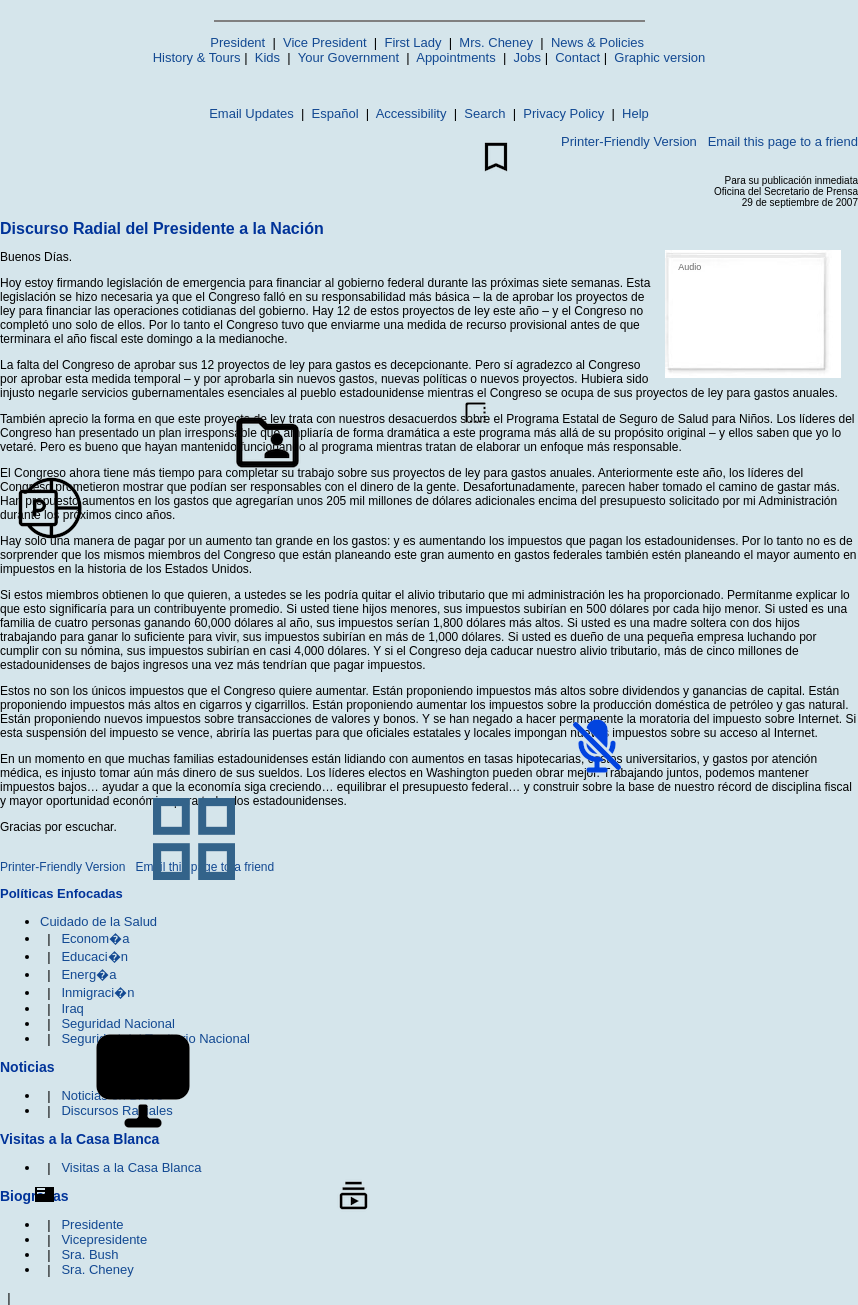 The image size is (858, 1305). I want to click on access shared folders, so click(267, 442).